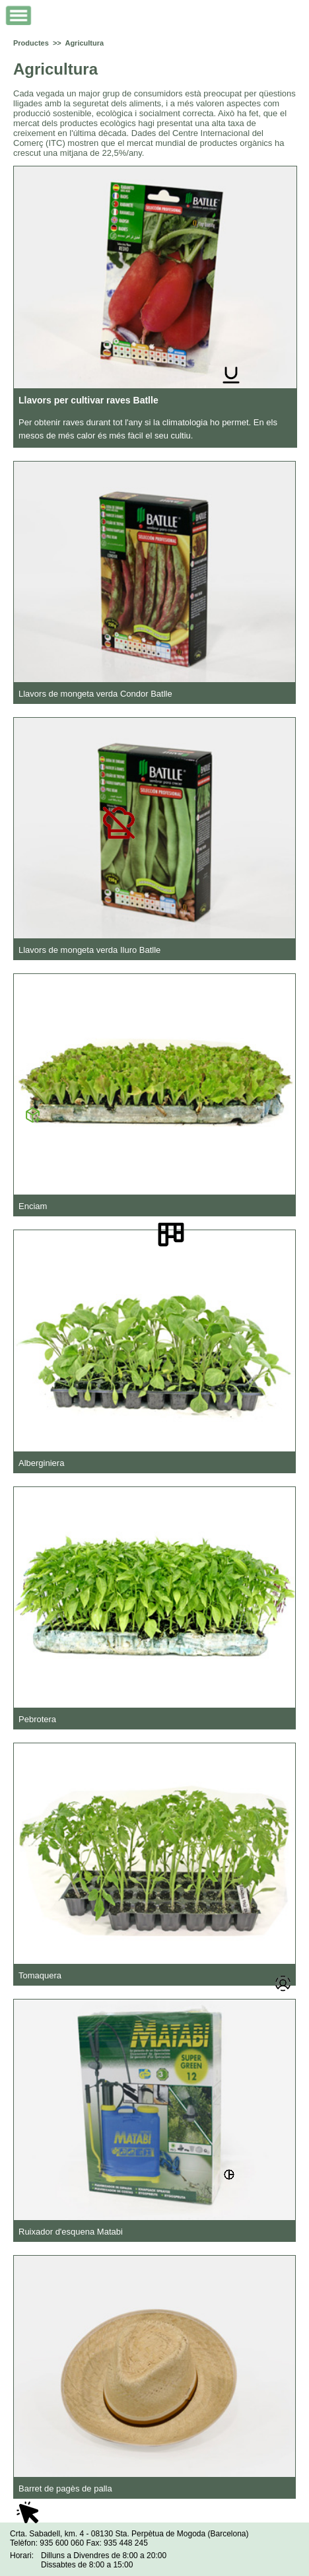  I want to click on click or tap to interact, so click(28, 2513).